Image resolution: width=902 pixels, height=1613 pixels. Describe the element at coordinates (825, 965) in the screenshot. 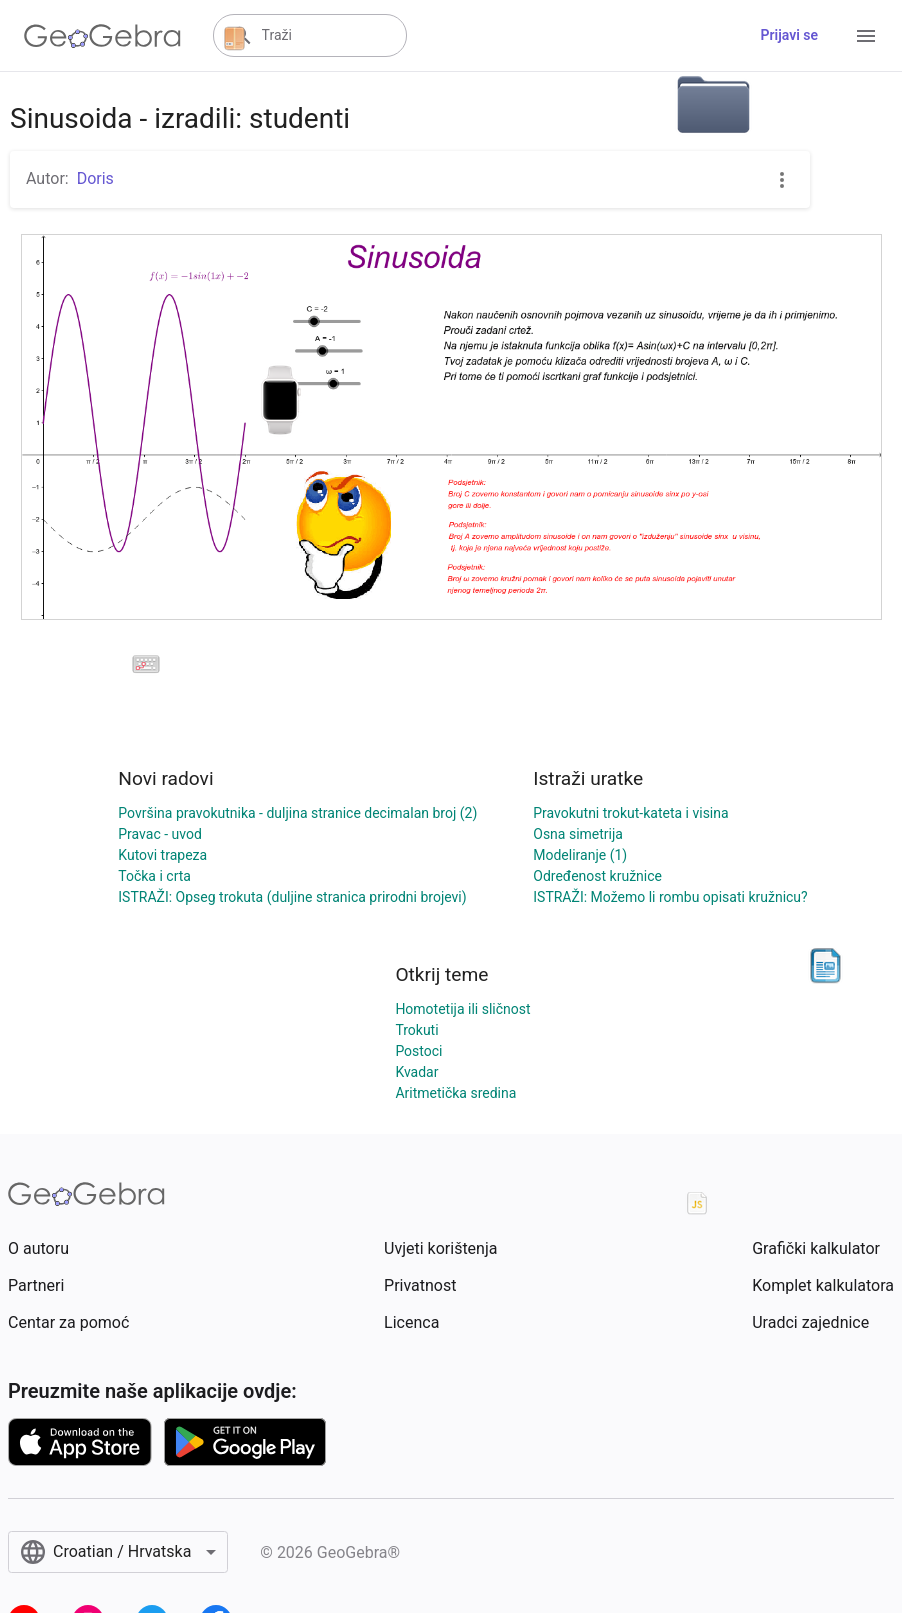

I see `open a libreoffice writer document` at that location.